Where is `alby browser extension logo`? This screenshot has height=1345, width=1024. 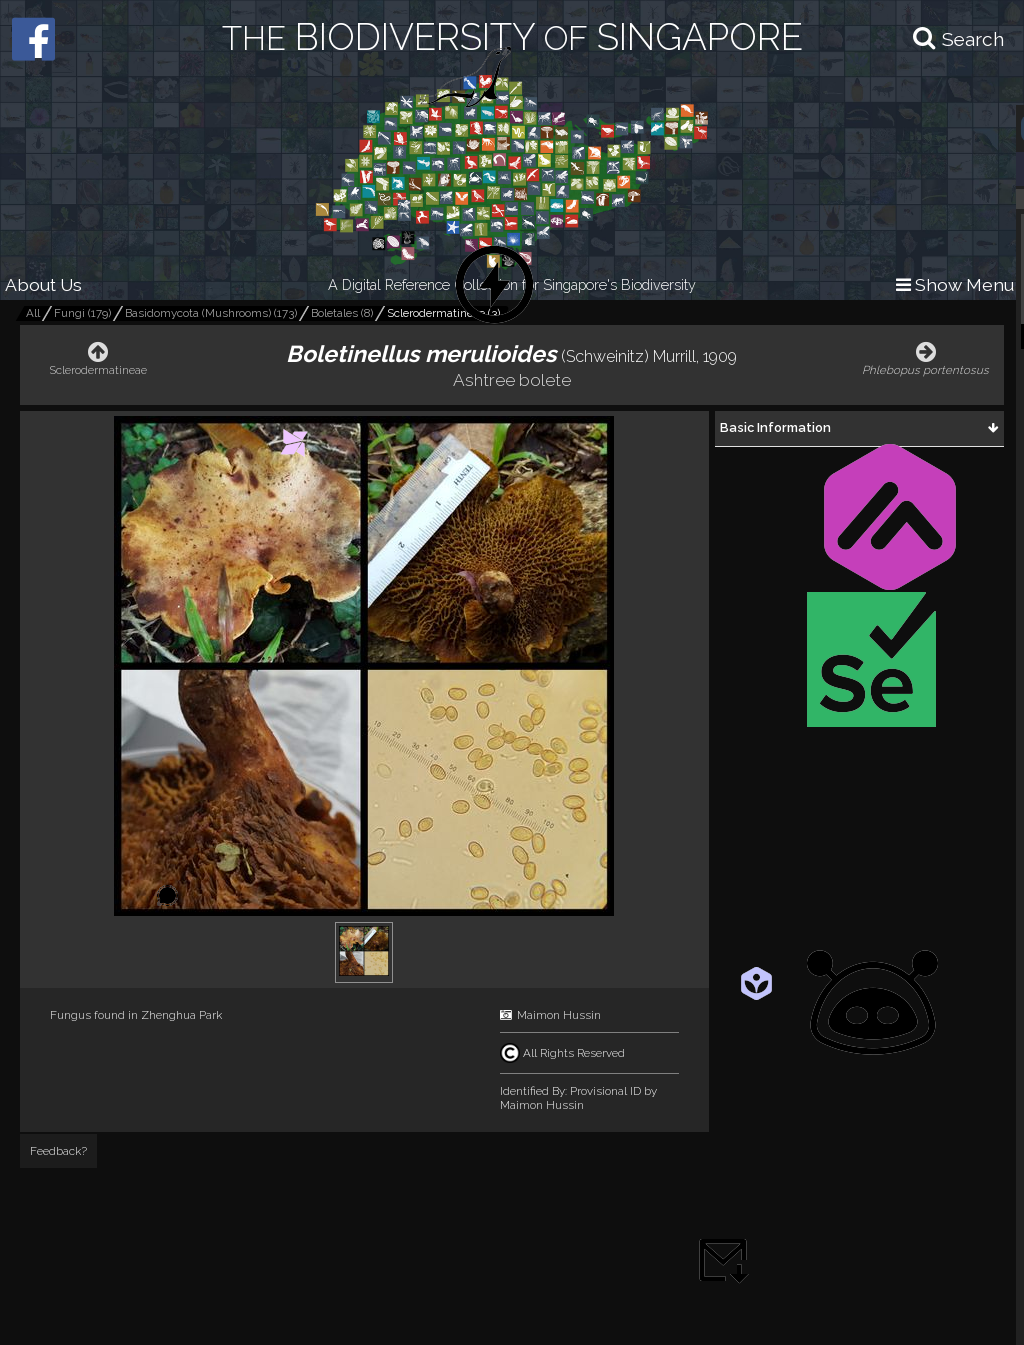
alby browser extension logo is located at coordinates (872, 1002).